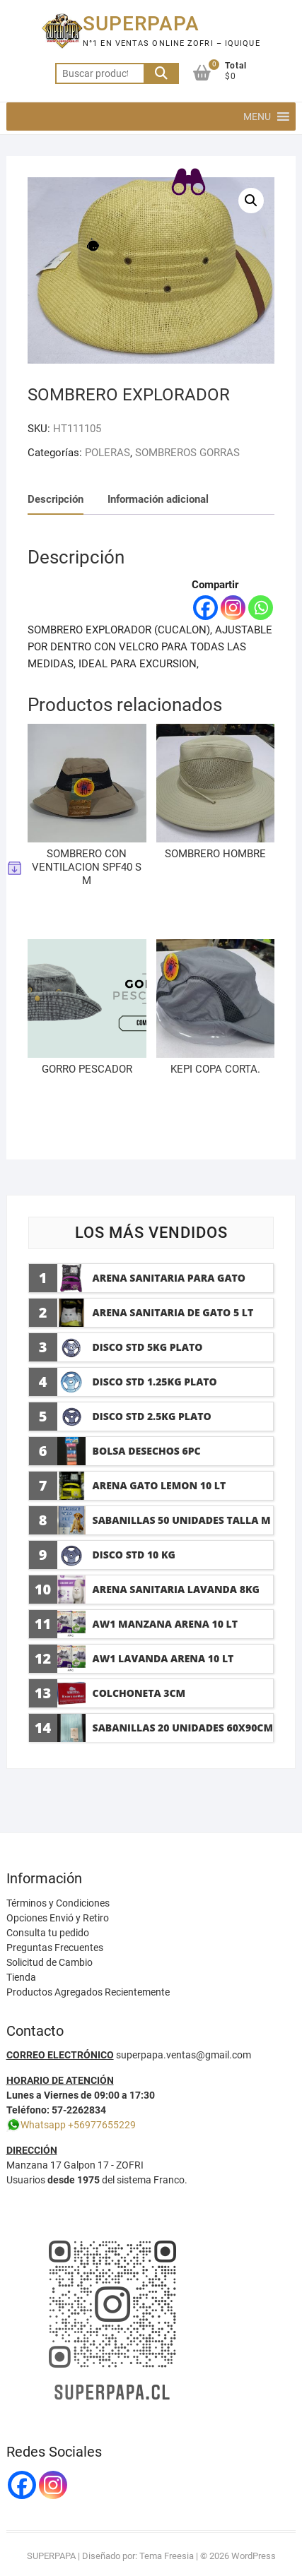 The image size is (302, 2576). I want to click on ionitron mascot logo for ionic framework, so click(93, 244).